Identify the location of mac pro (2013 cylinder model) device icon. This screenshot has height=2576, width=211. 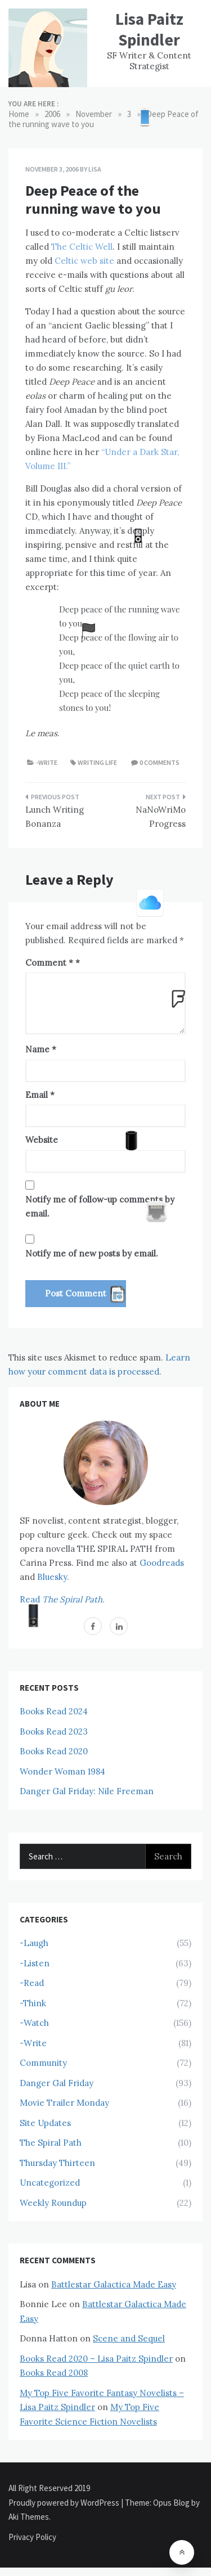
(131, 1141).